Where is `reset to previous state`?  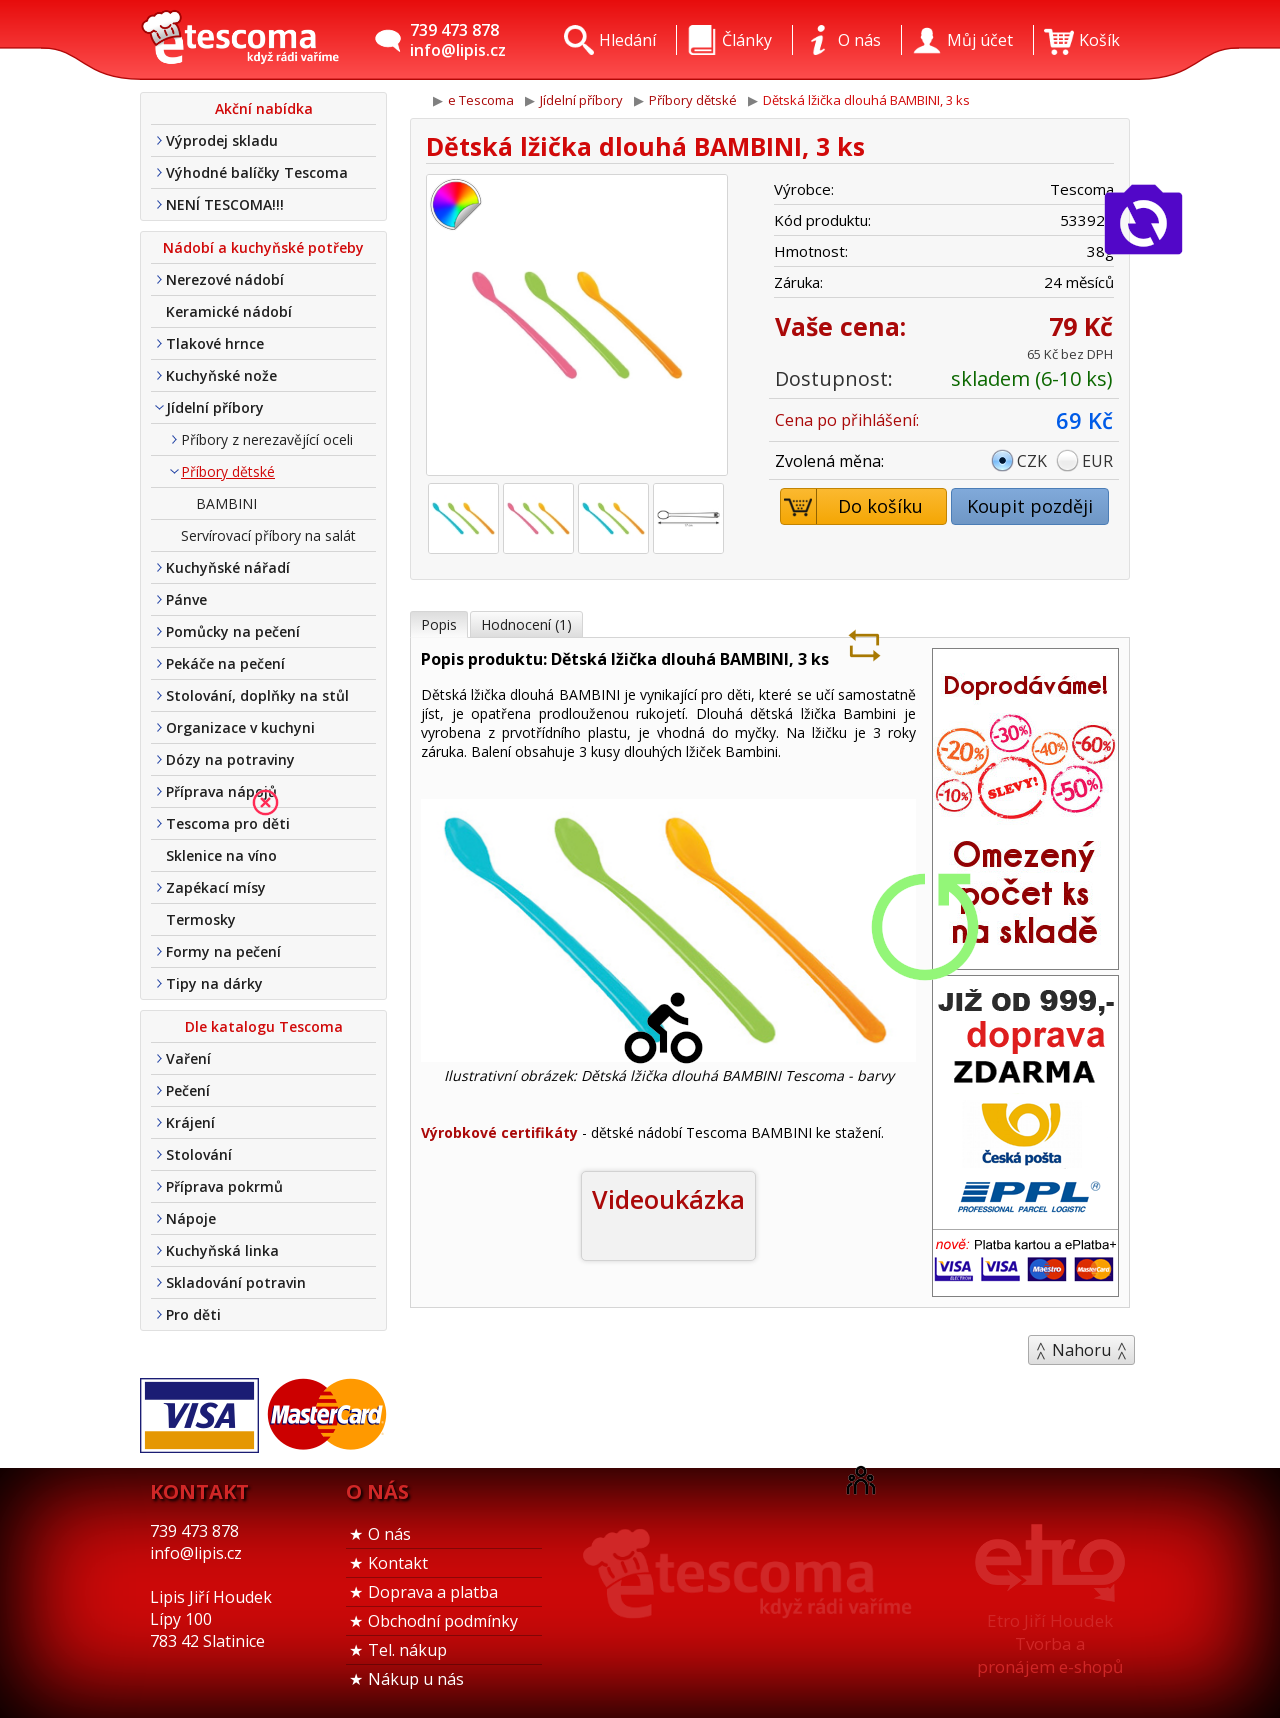 reset to previous state is located at coordinates (925, 927).